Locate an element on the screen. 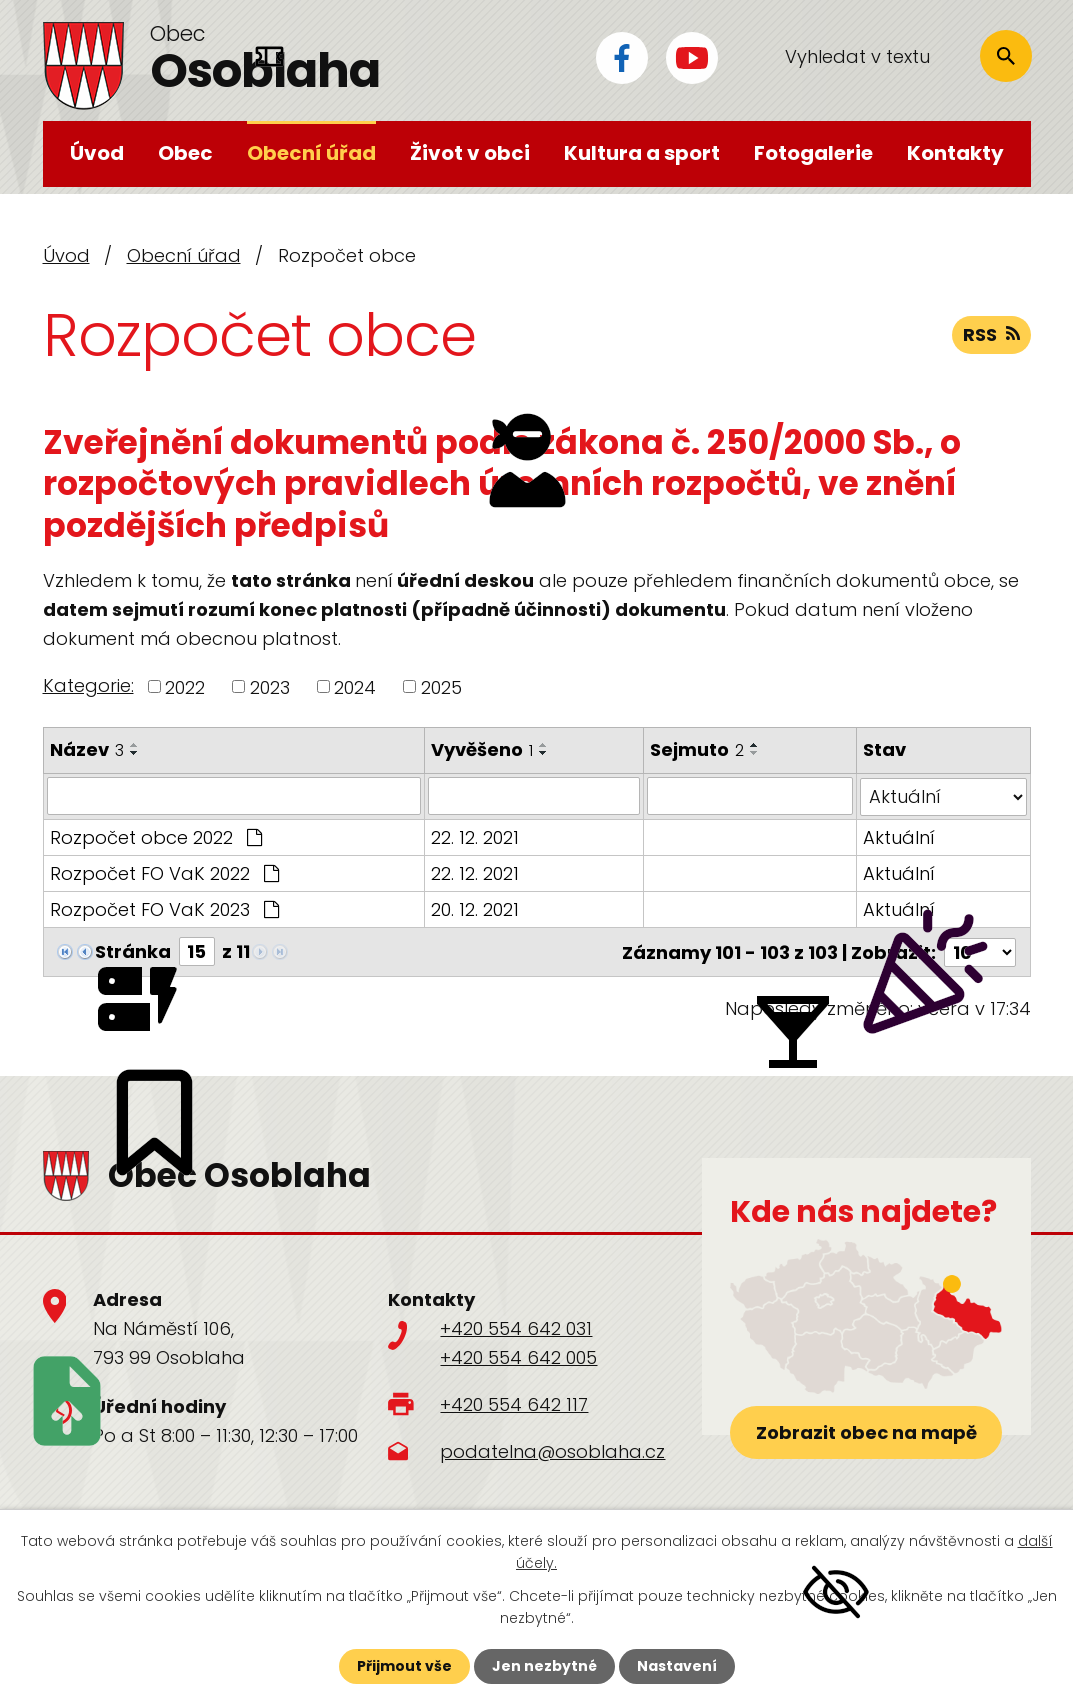 Image resolution: width=1073 pixels, height=1703 pixels. indicates a celebration or achievement is located at coordinates (918, 978).